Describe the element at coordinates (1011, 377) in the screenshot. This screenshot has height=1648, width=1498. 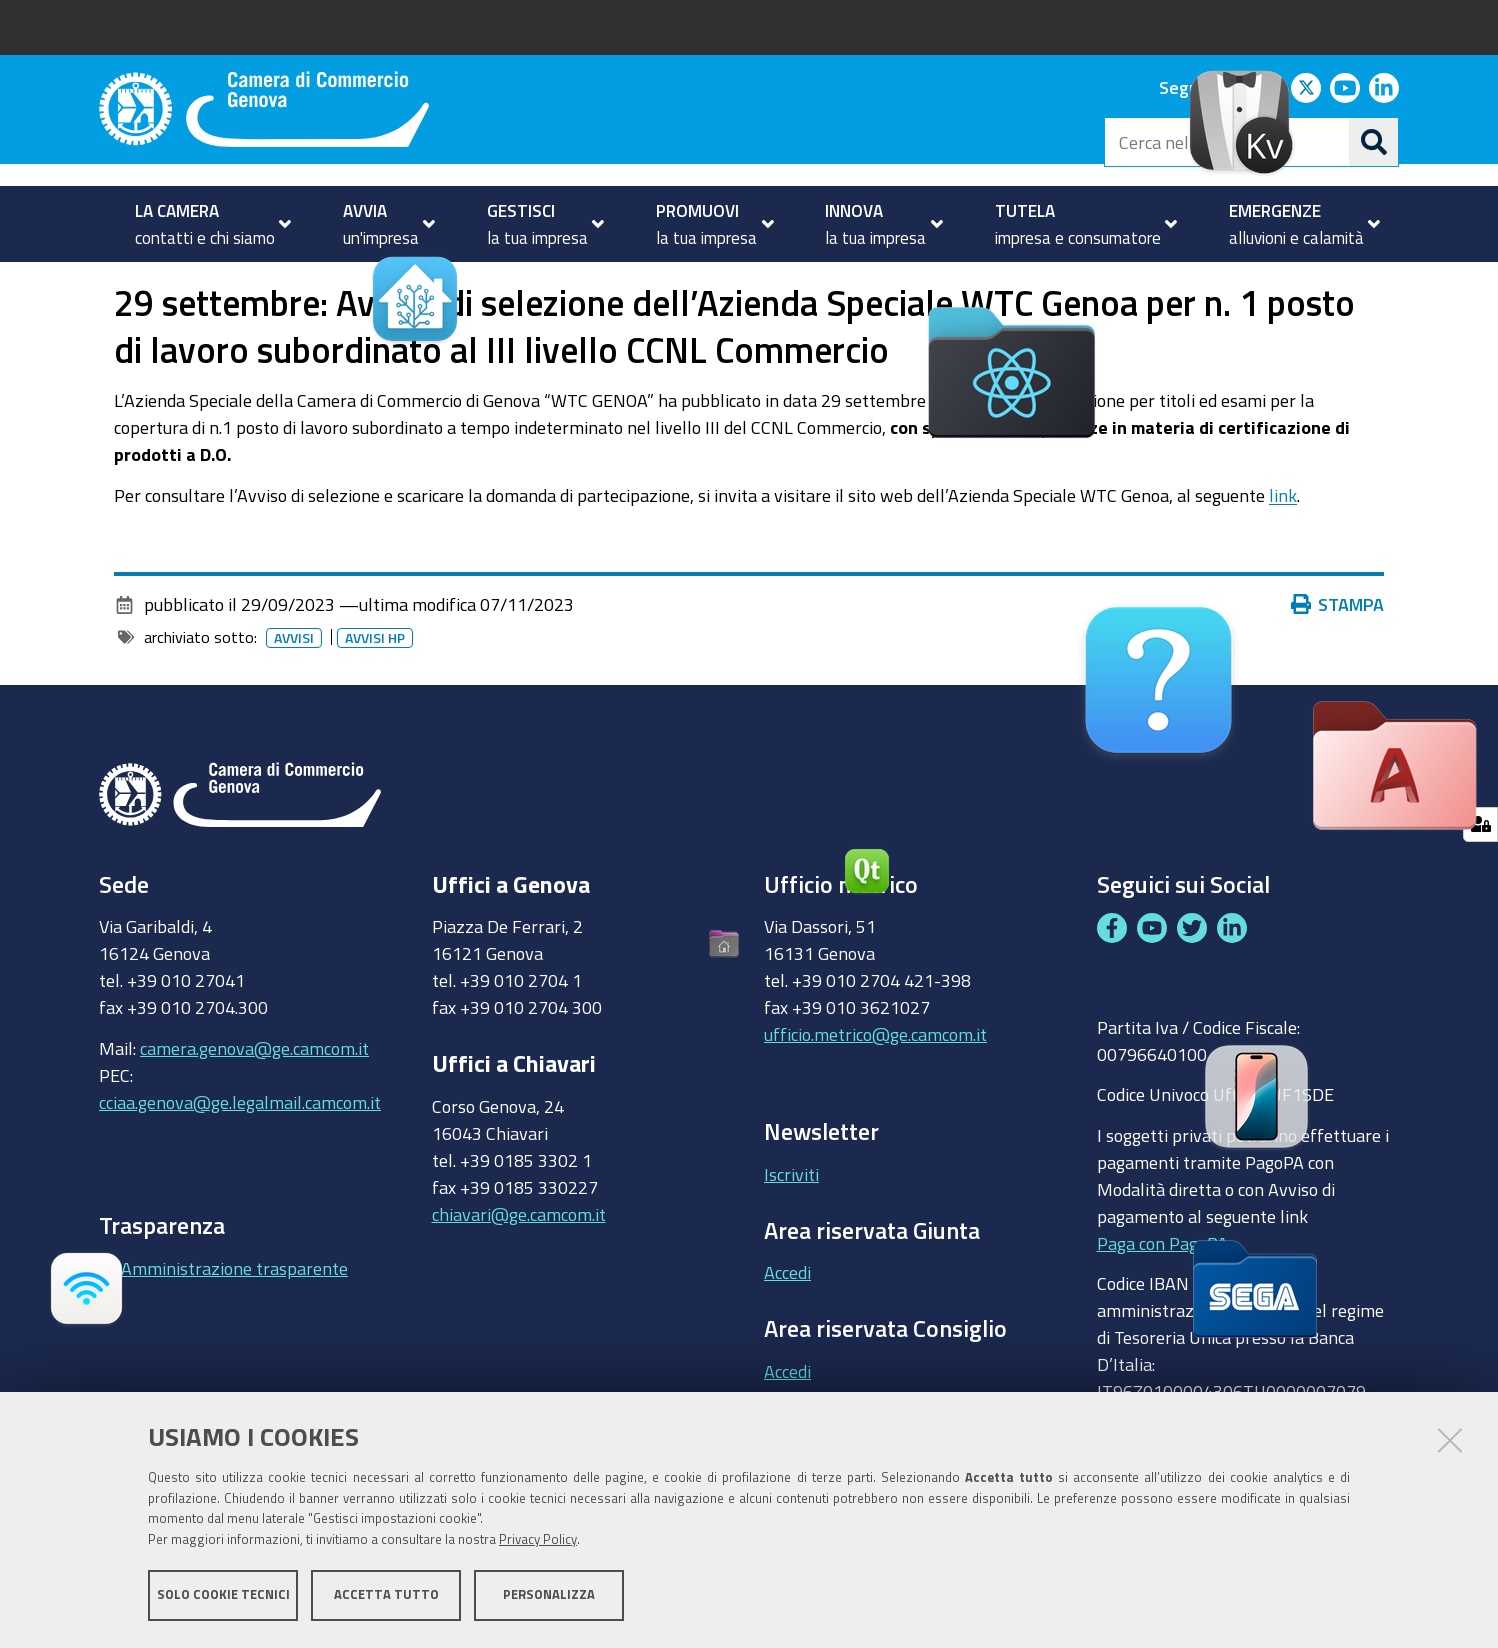
I see `open react project folder` at that location.